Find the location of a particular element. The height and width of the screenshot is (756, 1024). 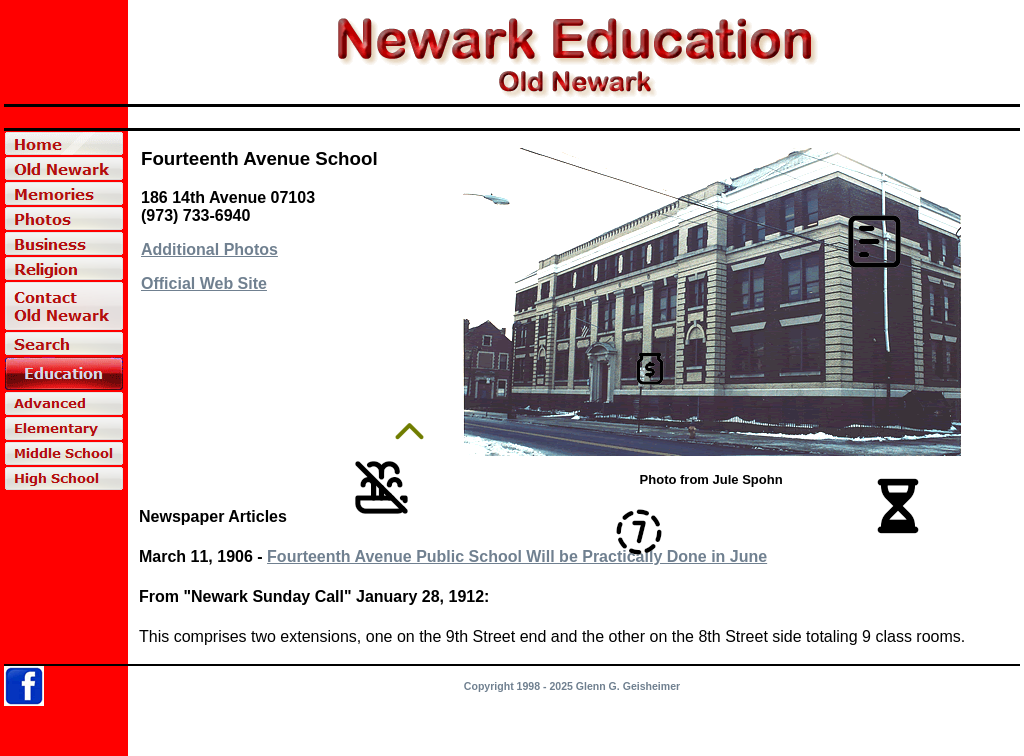

indicates a task or process in progress is located at coordinates (898, 506).